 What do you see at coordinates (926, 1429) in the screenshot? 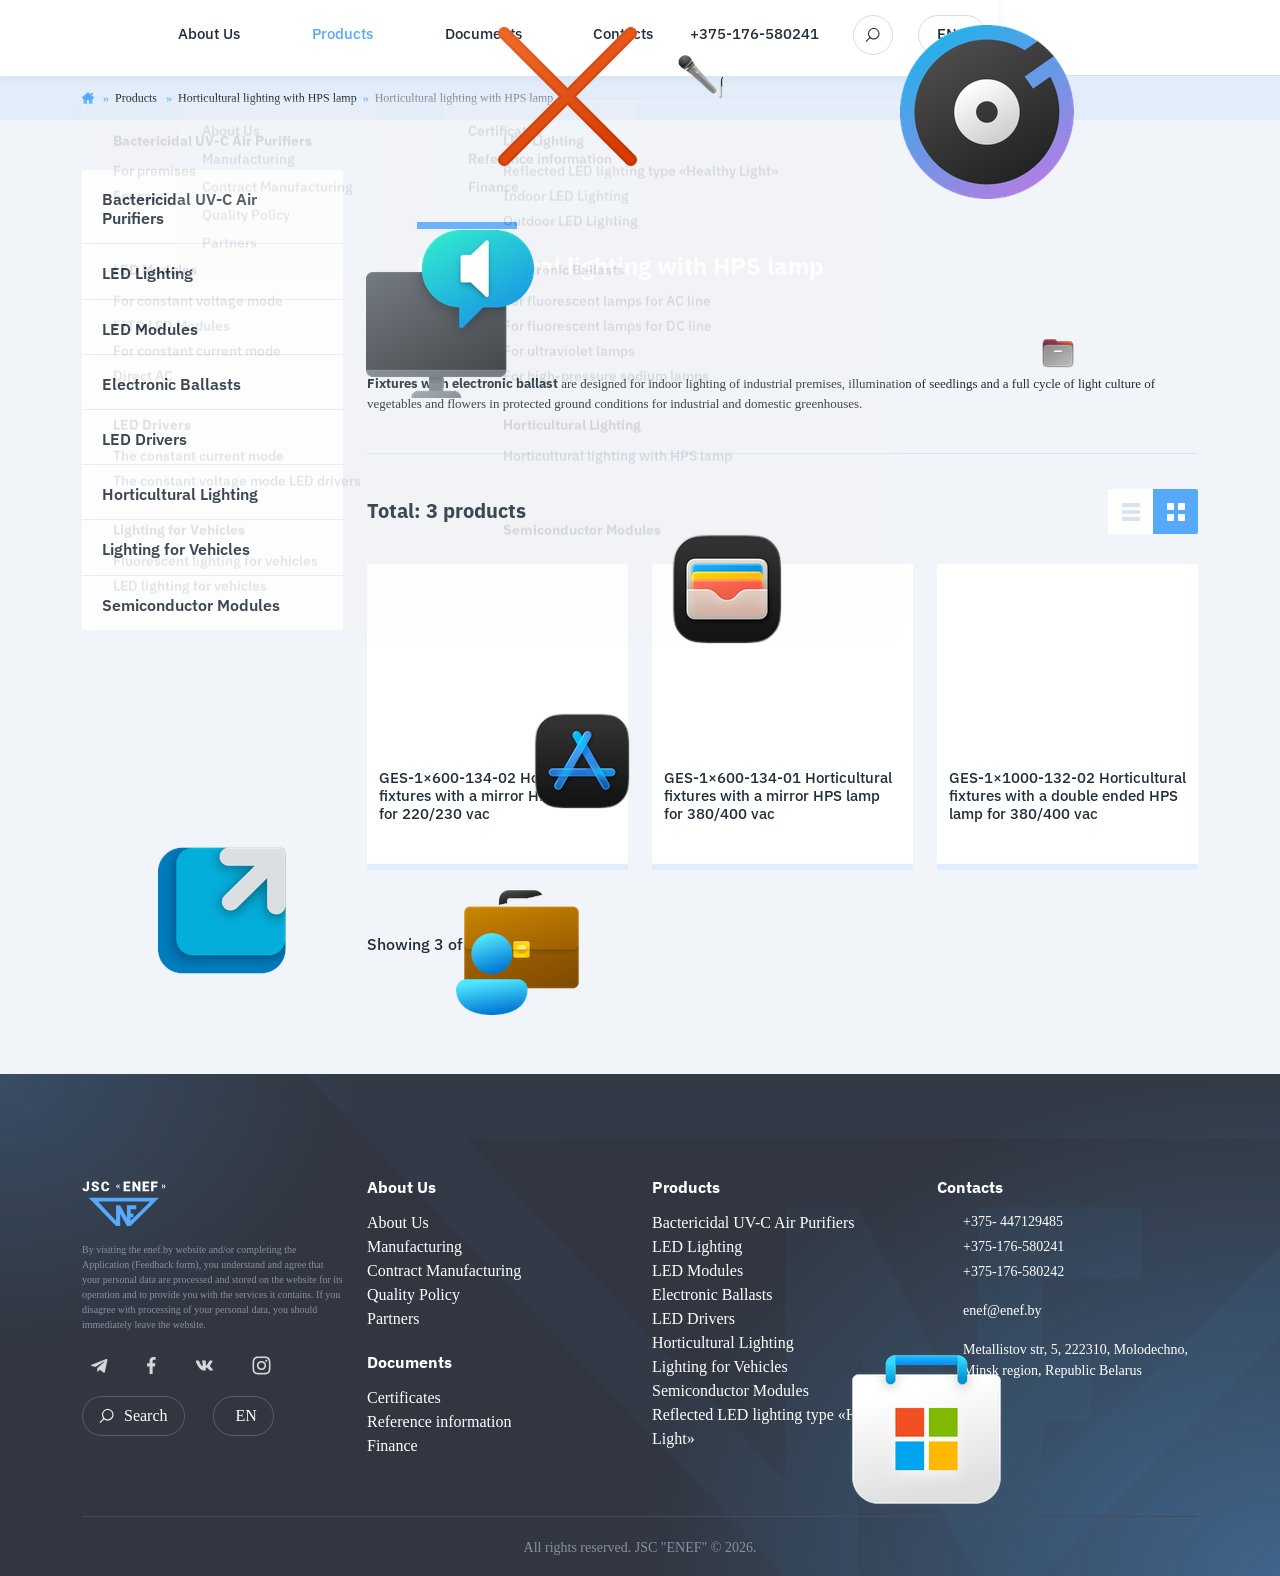
I see `open the Microsoft Store app` at bounding box center [926, 1429].